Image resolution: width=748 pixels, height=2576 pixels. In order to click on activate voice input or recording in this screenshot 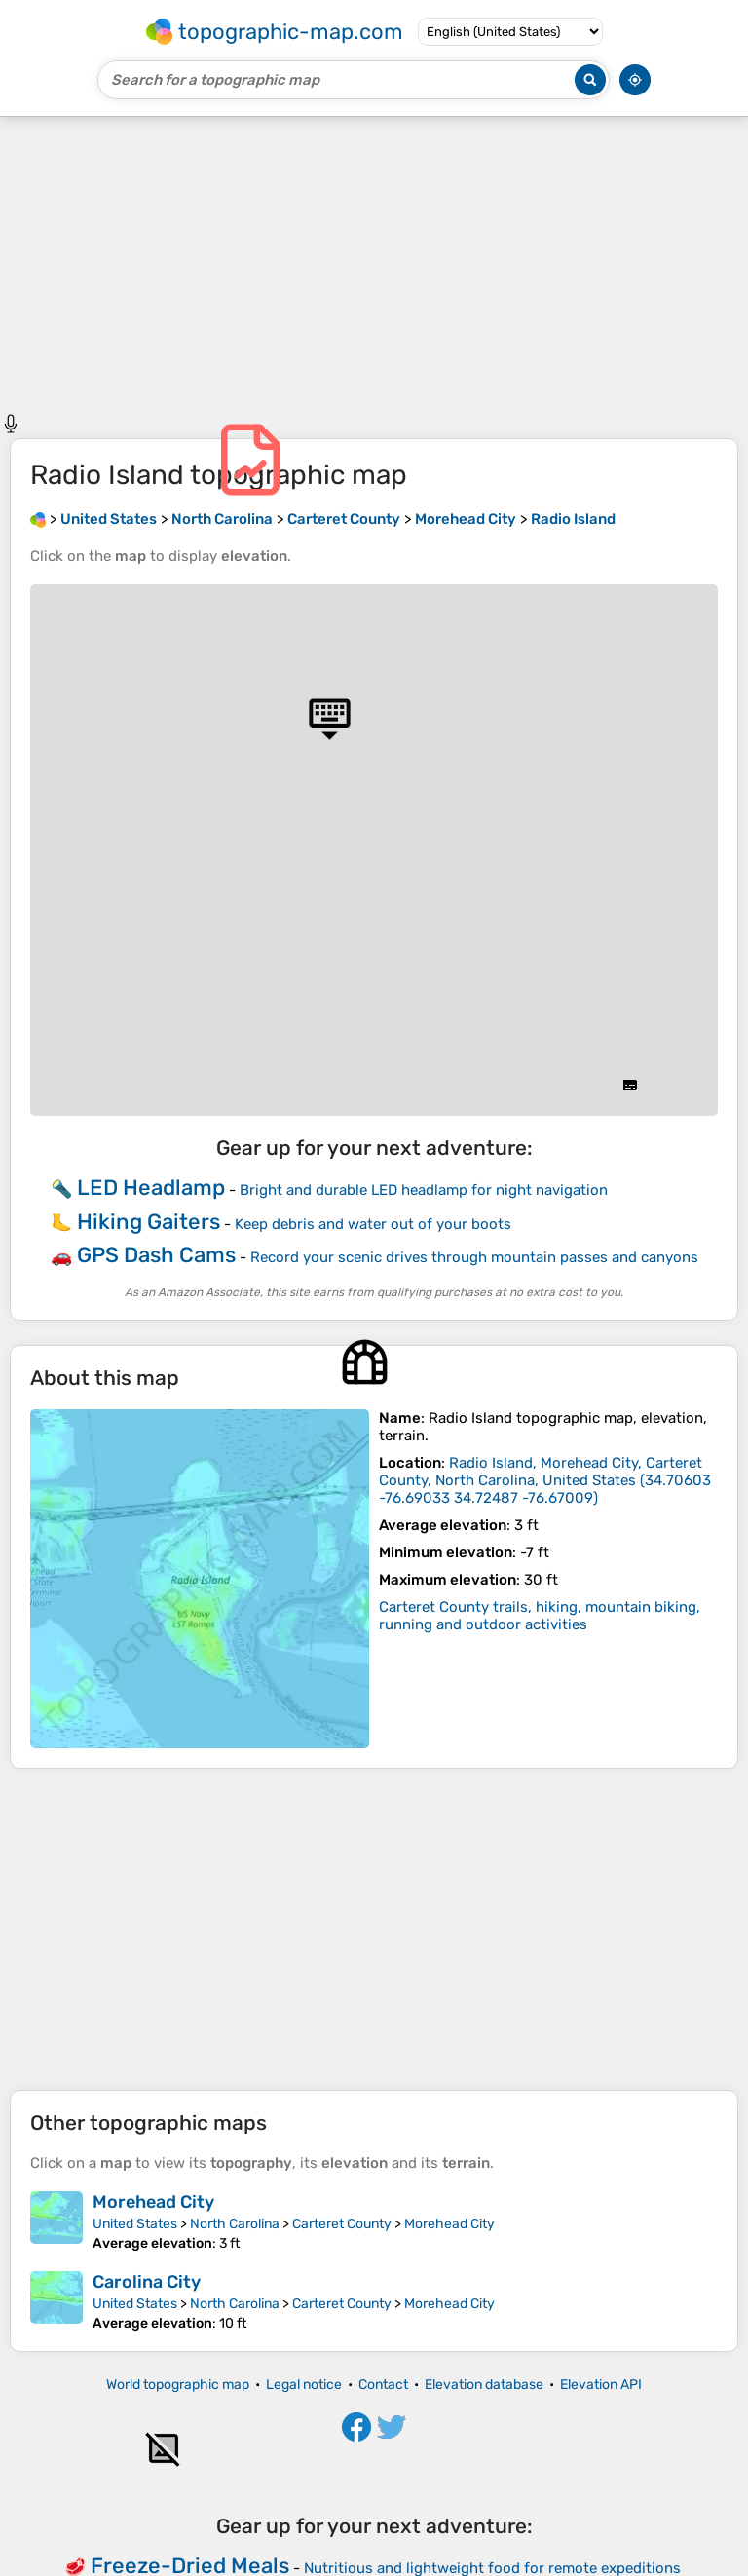, I will do `click(11, 424)`.